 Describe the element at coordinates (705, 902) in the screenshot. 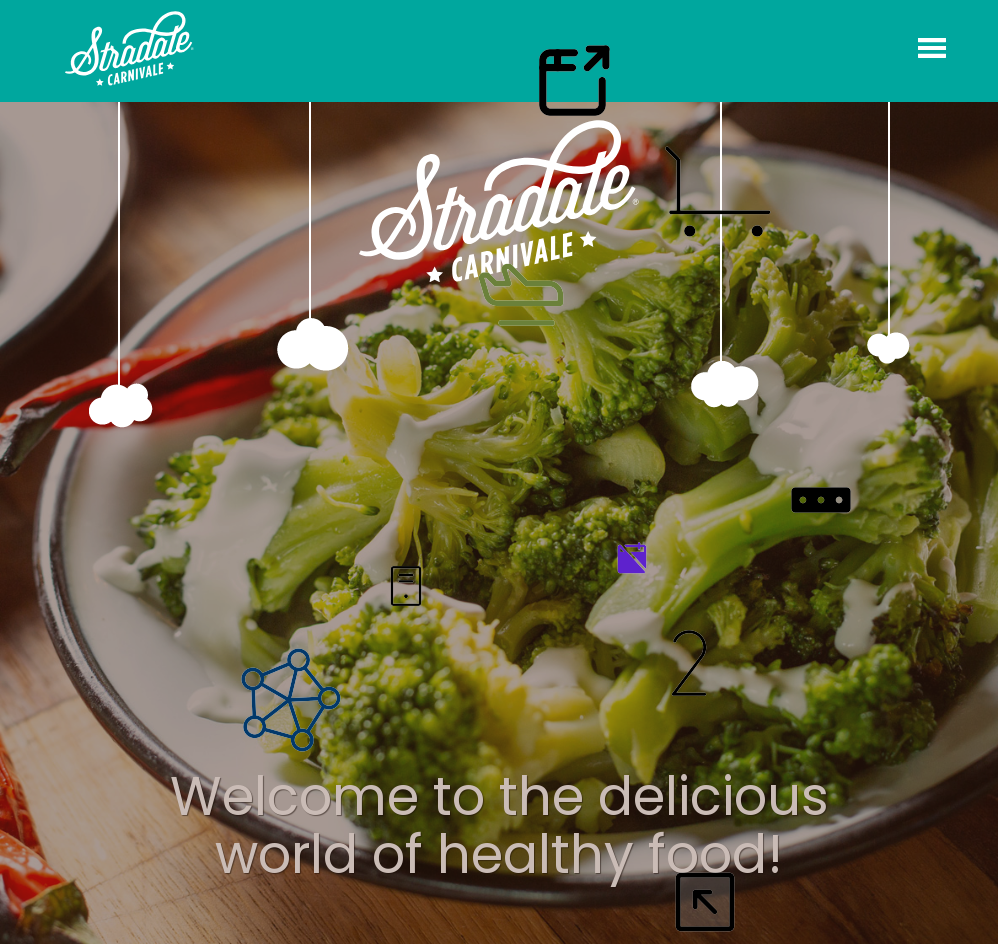

I see `navigate to the top-left or home position` at that location.